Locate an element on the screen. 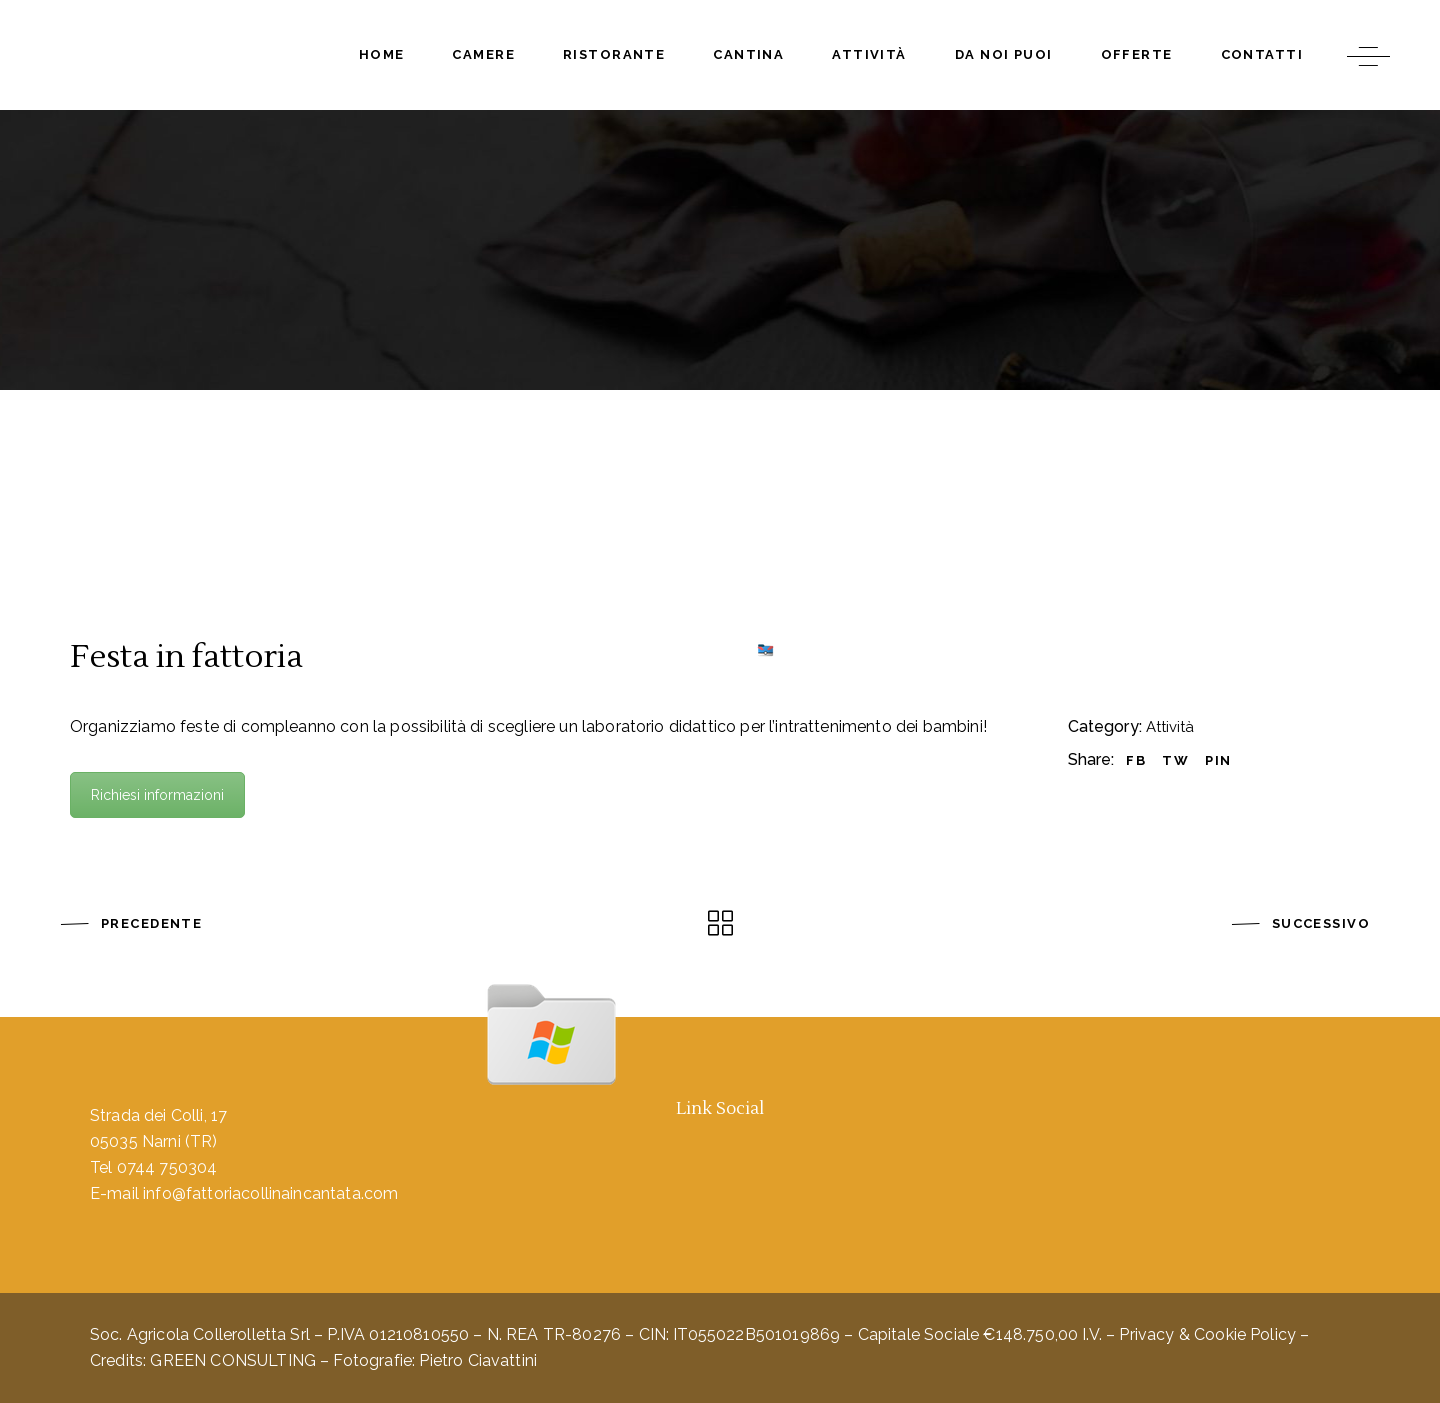 This screenshot has height=1403, width=1440. folder for pokémon game files or saves is located at coordinates (765, 650).